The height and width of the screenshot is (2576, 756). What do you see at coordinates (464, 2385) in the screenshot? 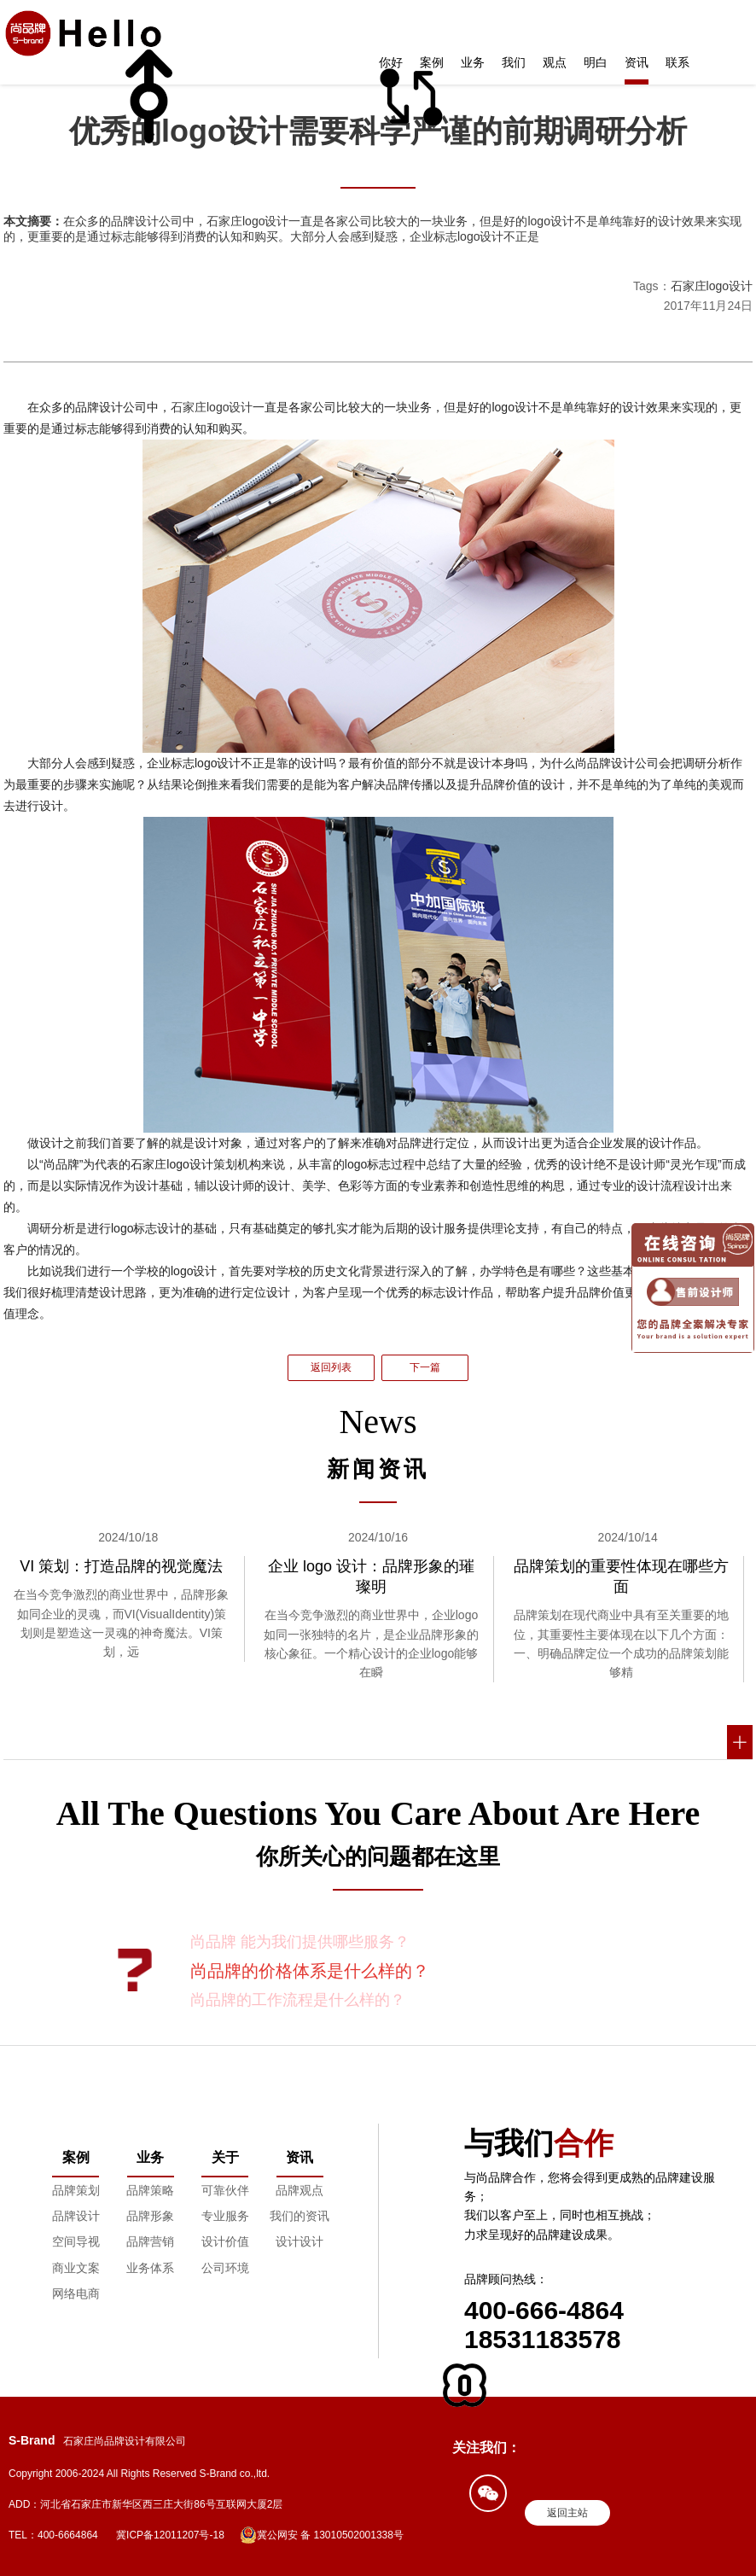
I see `open the Amie calendar app` at bounding box center [464, 2385].